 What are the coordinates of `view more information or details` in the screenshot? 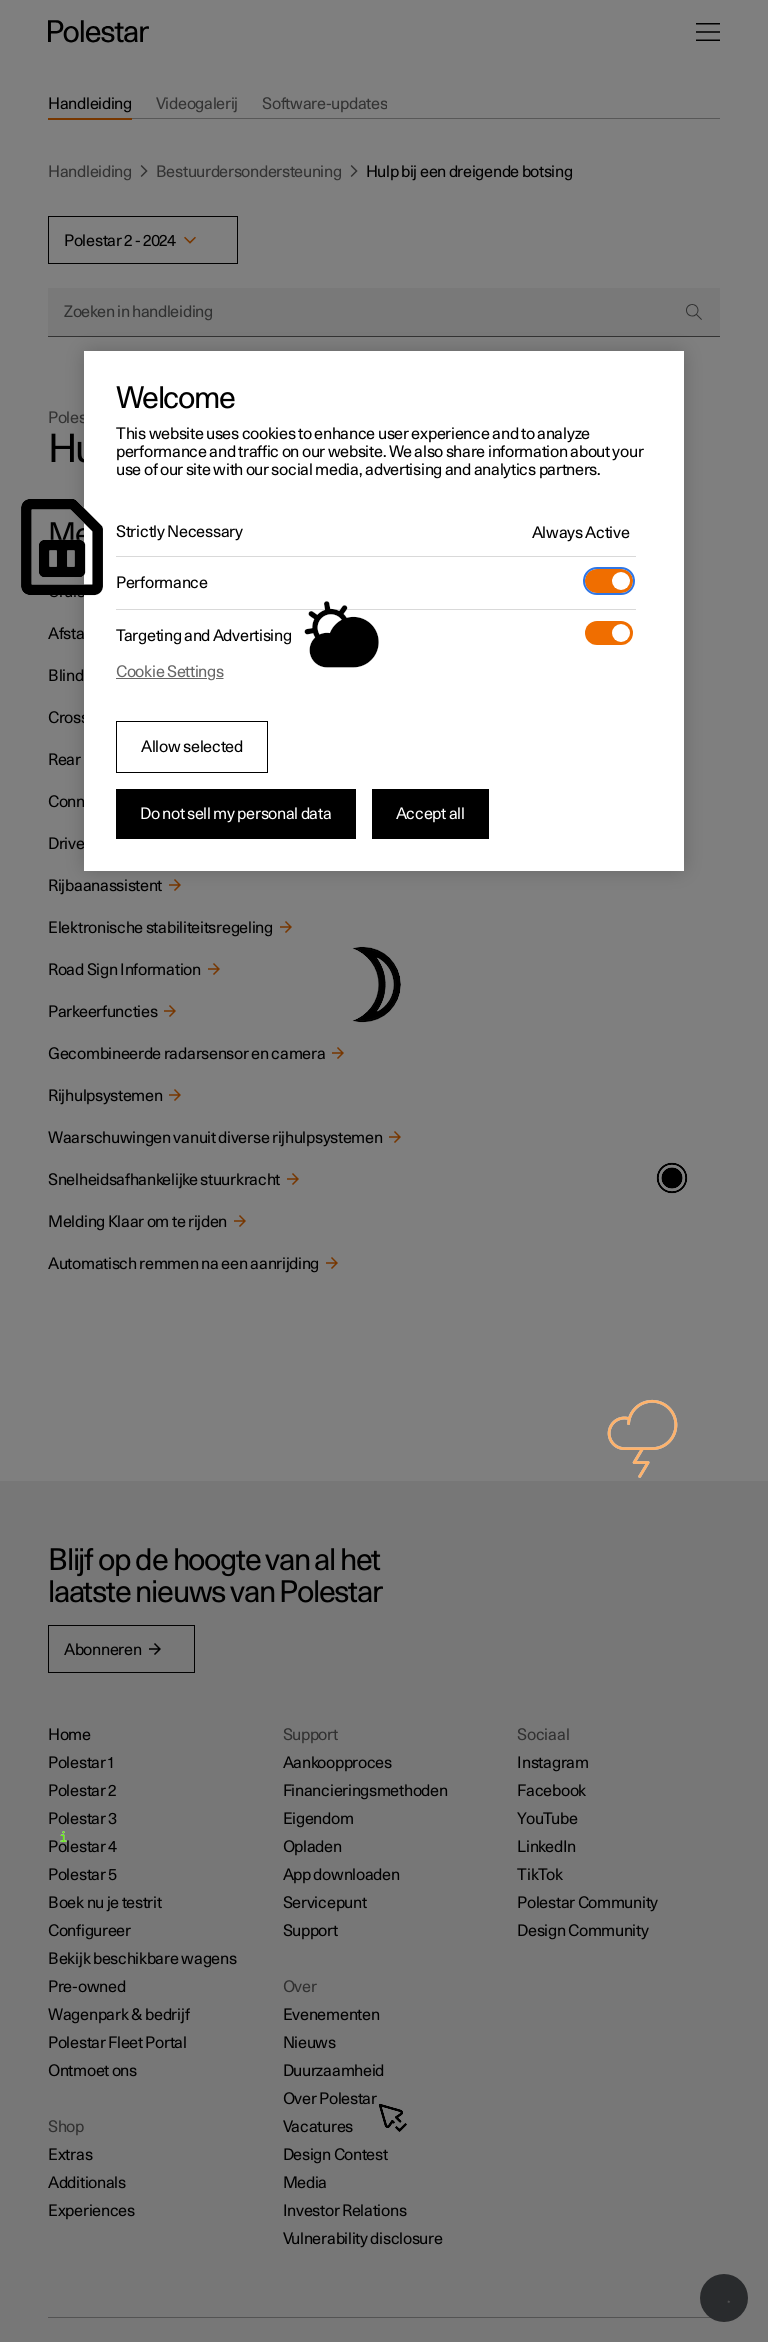 It's located at (63, 1836).